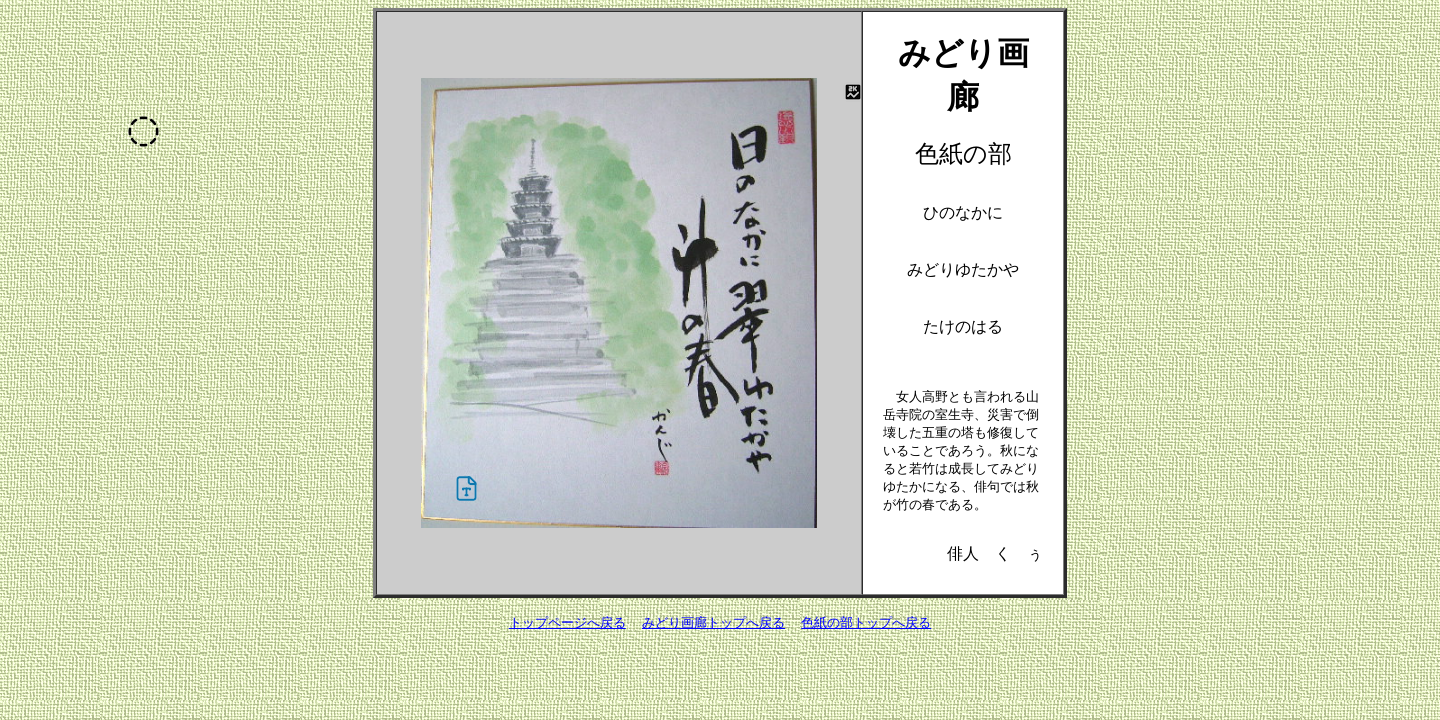  What do you see at coordinates (466, 488) in the screenshot?
I see `view text or document file type` at bounding box center [466, 488].